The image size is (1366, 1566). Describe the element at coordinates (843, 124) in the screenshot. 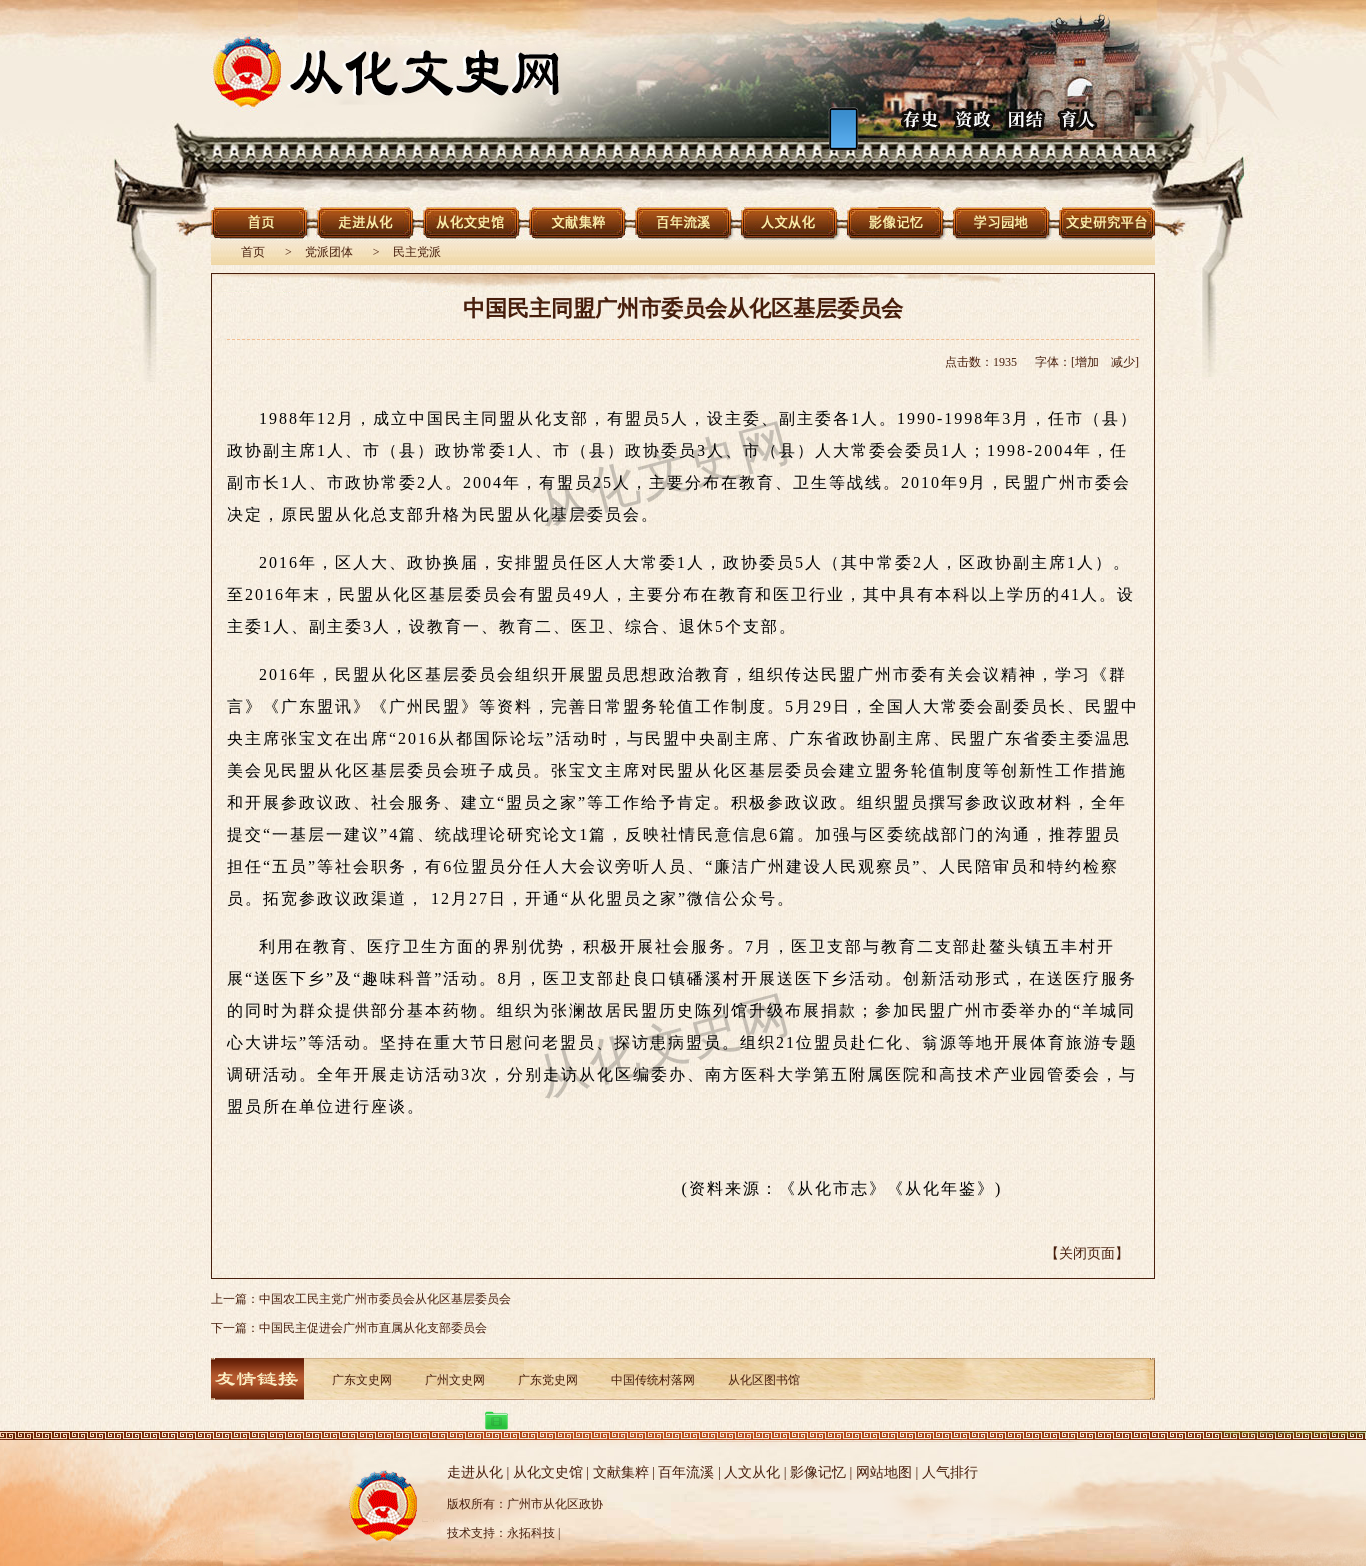

I see `iPad Mini device icon` at that location.